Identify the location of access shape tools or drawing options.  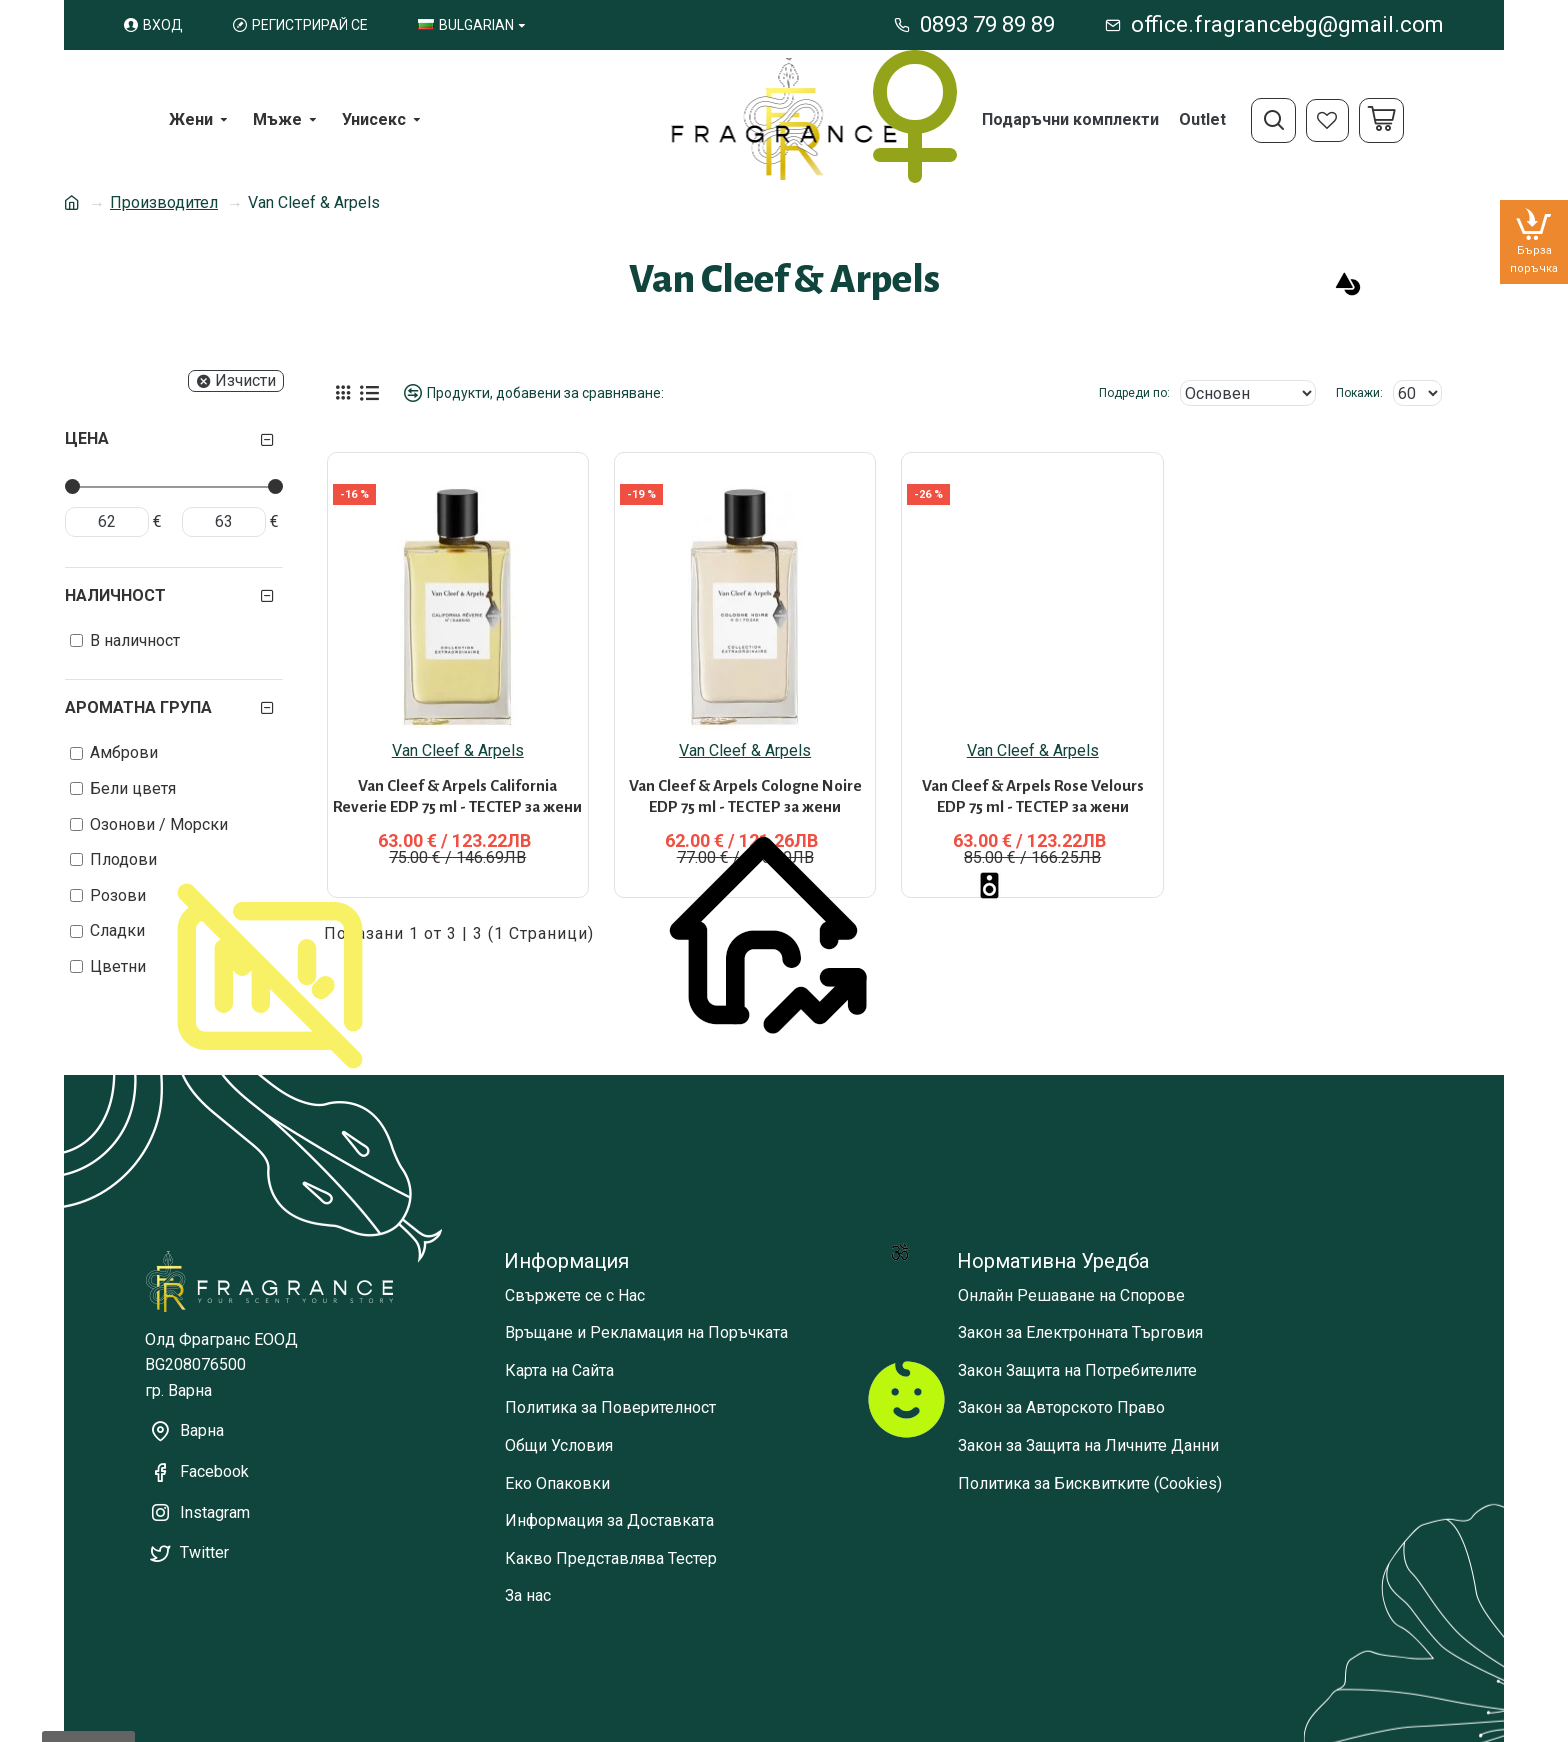
(1348, 284).